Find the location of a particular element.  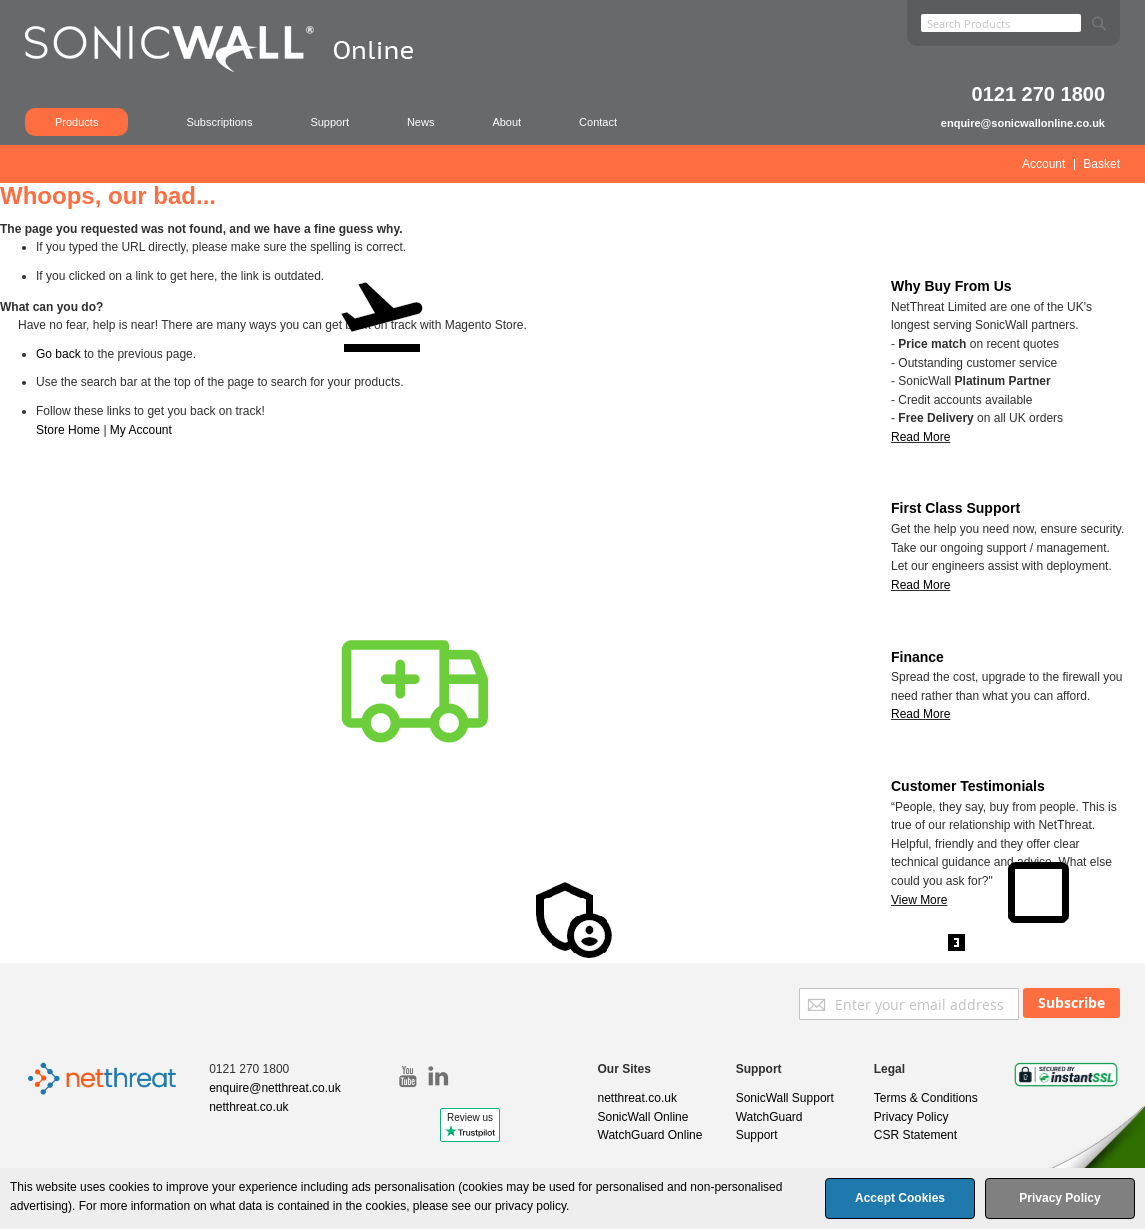

access emergency medical services is located at coordinates (410, 684).